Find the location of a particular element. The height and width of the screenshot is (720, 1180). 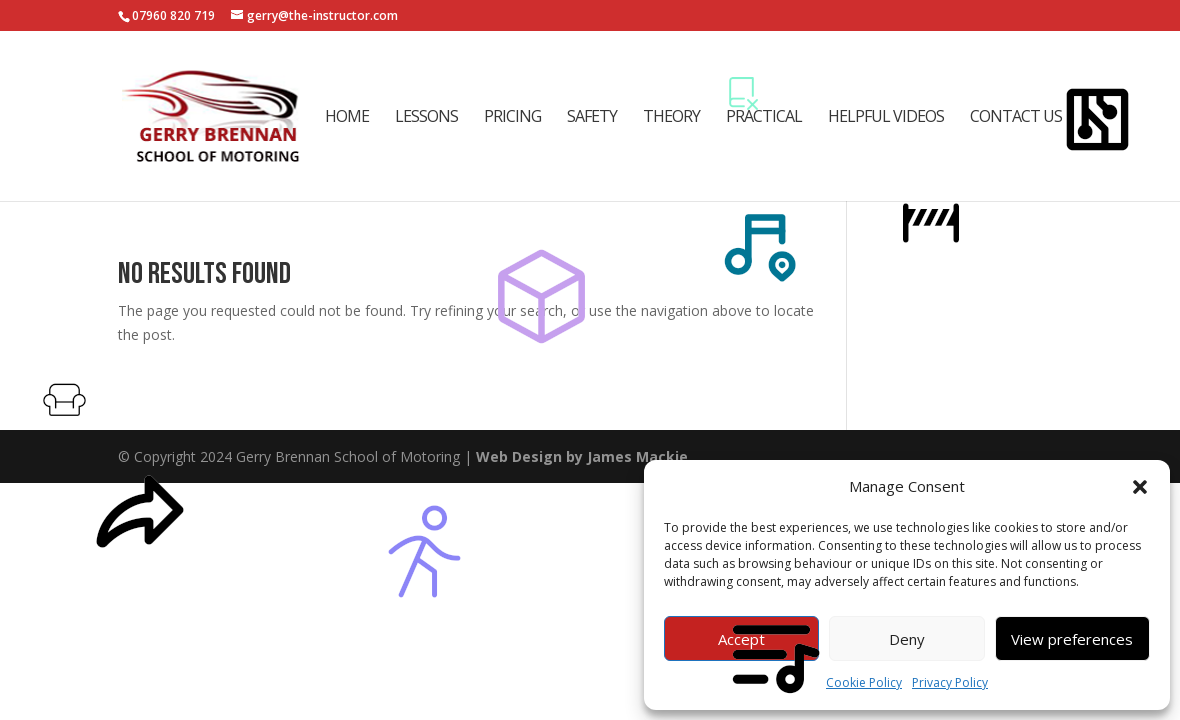

delete a repository is located at coordinates (741, 93).